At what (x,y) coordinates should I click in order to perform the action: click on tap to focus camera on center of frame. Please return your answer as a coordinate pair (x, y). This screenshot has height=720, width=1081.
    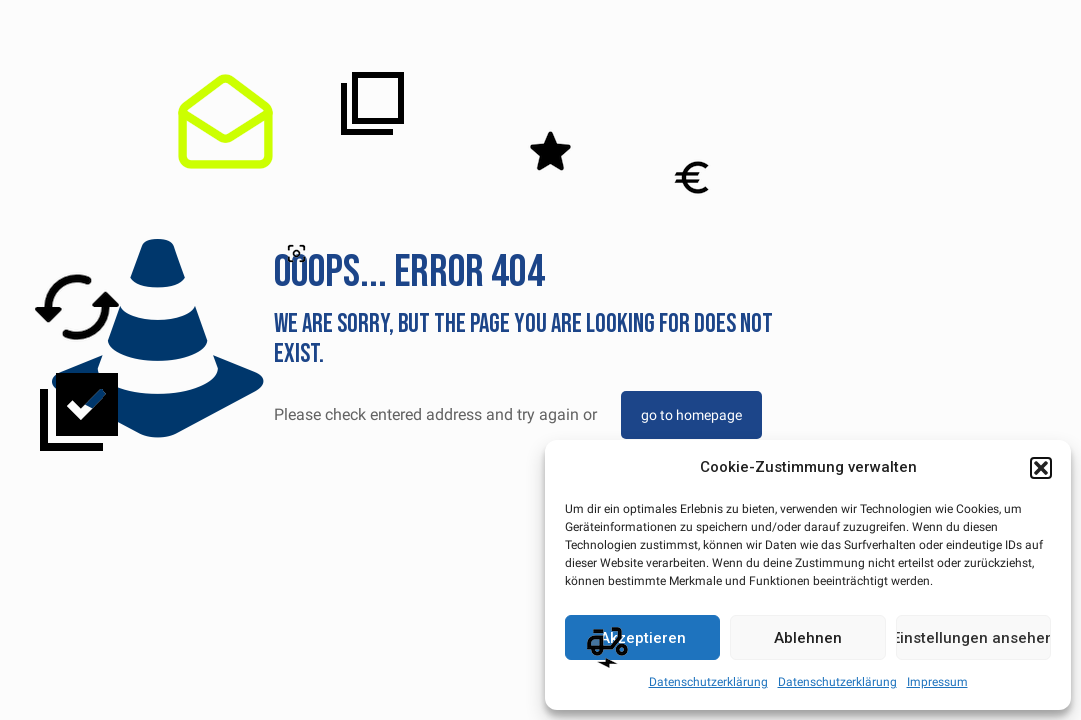
    Looking at the image, I should click on (296, 253).